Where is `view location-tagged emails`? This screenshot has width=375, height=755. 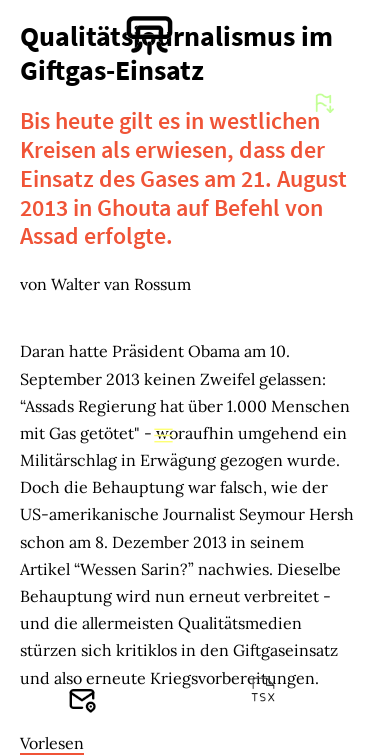 view location-tagged emails is located at coordinates (82, 699).